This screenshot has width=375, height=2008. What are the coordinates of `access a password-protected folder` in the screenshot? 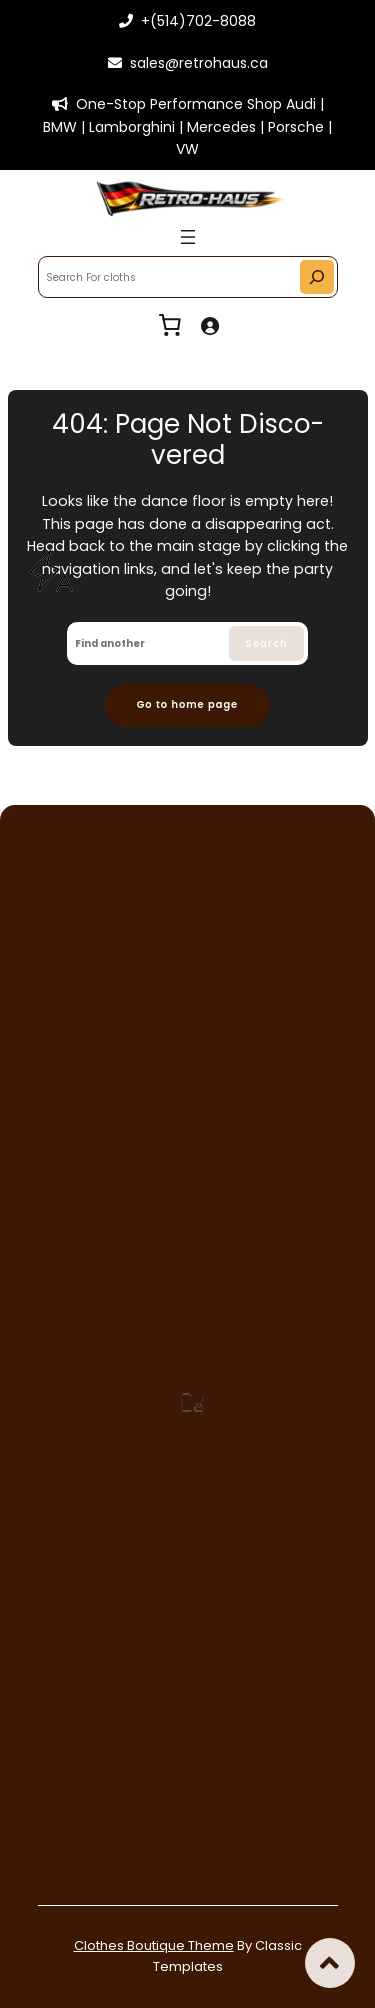 It's located at (192, 1402).